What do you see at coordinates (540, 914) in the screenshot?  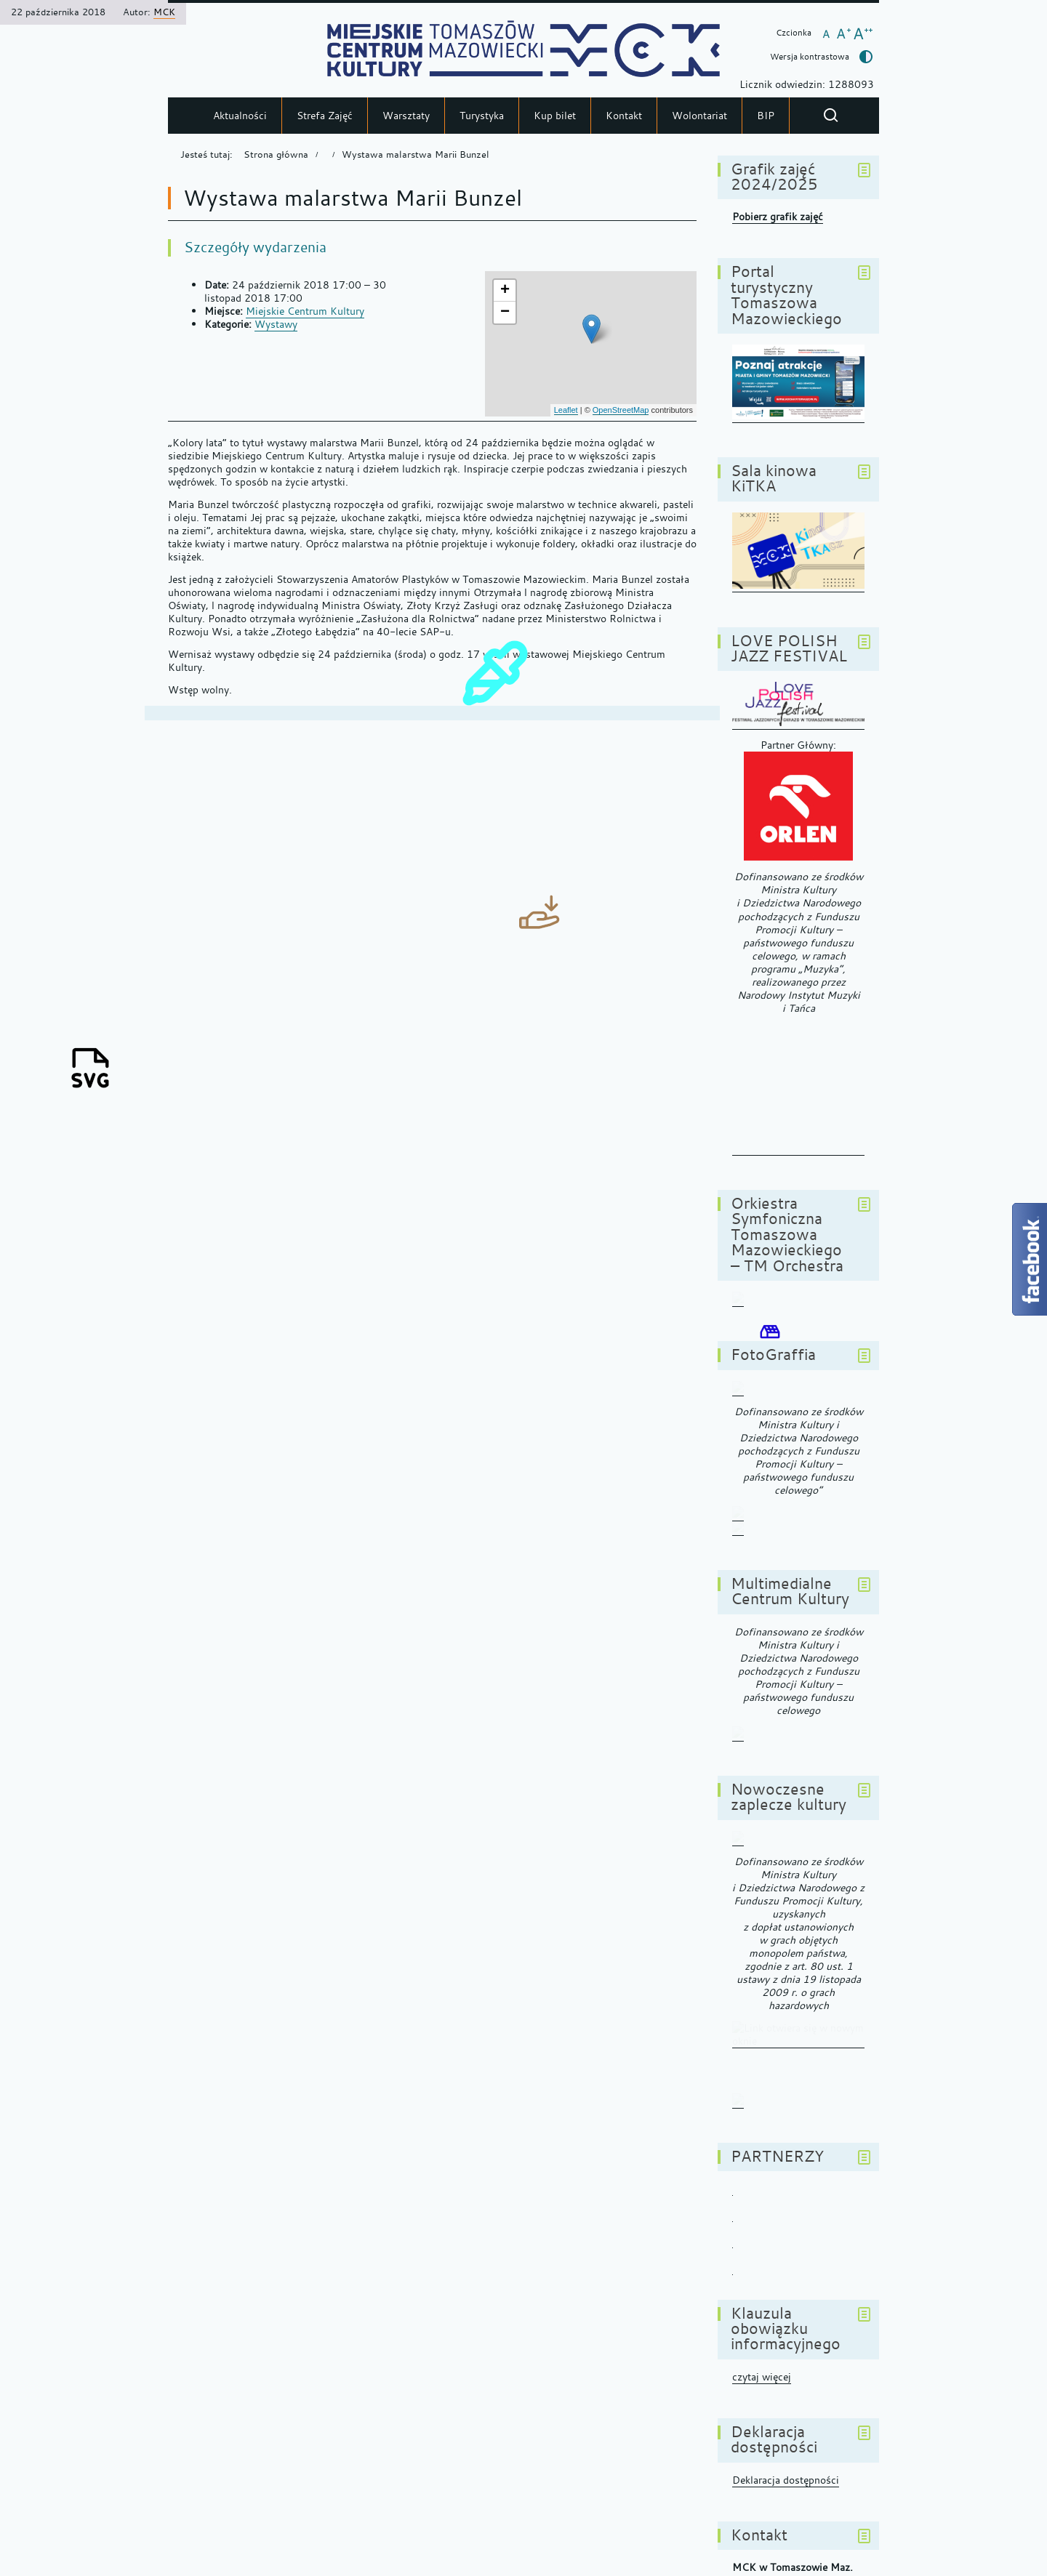 I see `receive or accept an incoming item` at bounding box center [540, 914].